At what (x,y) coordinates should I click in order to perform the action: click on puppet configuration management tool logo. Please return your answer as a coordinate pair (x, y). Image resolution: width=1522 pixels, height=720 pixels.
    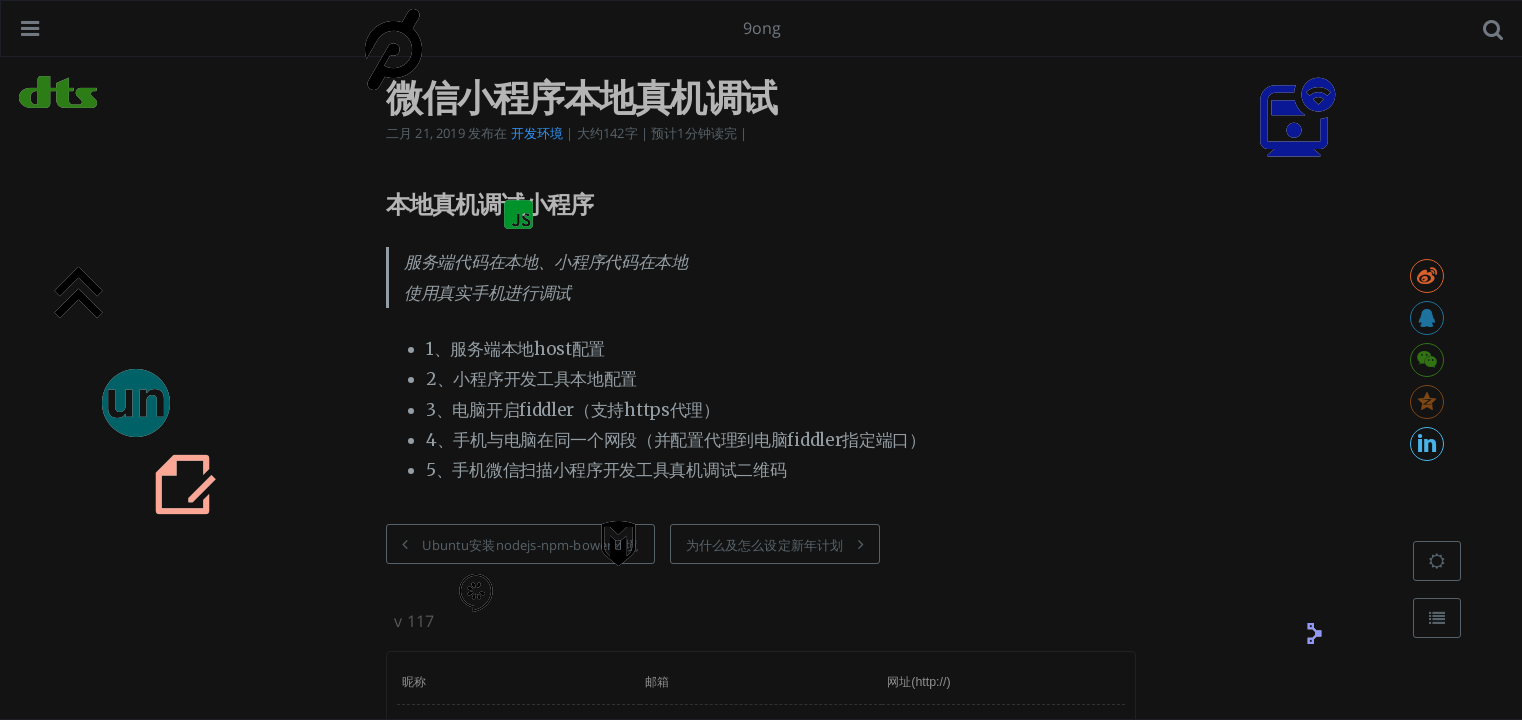
    Looking at the image, I should click on (1314, 633).